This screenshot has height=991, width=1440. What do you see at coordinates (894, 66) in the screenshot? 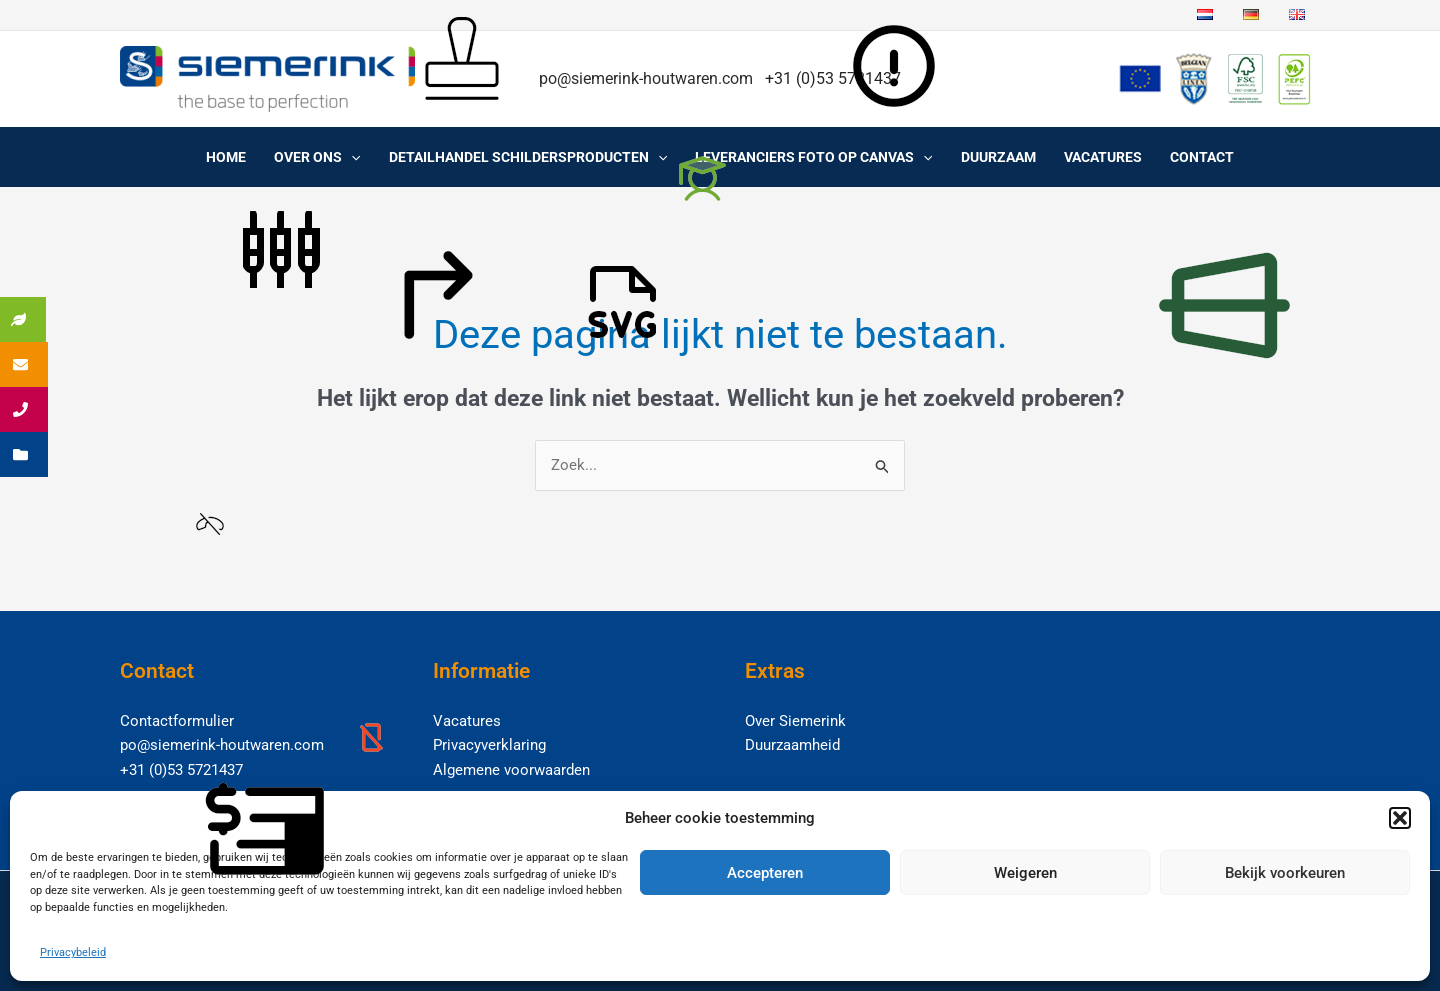
I see `indicates a warning or alert requiring attention` at bounding box center [894, 66].